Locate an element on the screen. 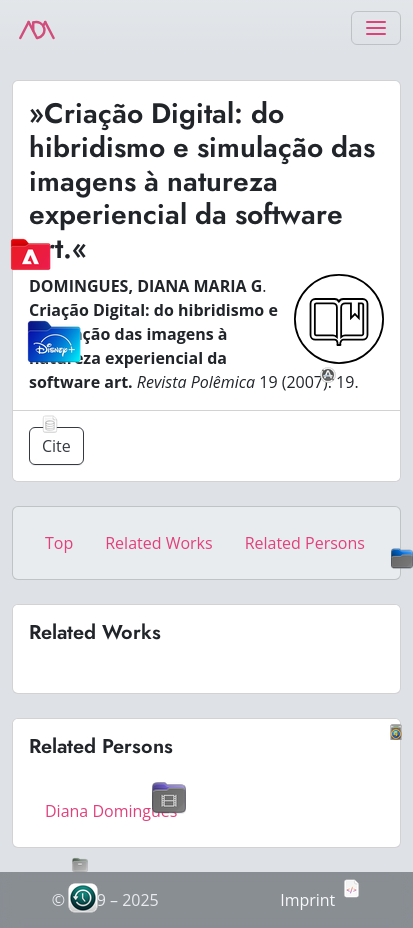 This screenshot has width=413, height=928. indicates an open or expanded folder is located at coordinates (402, 558).